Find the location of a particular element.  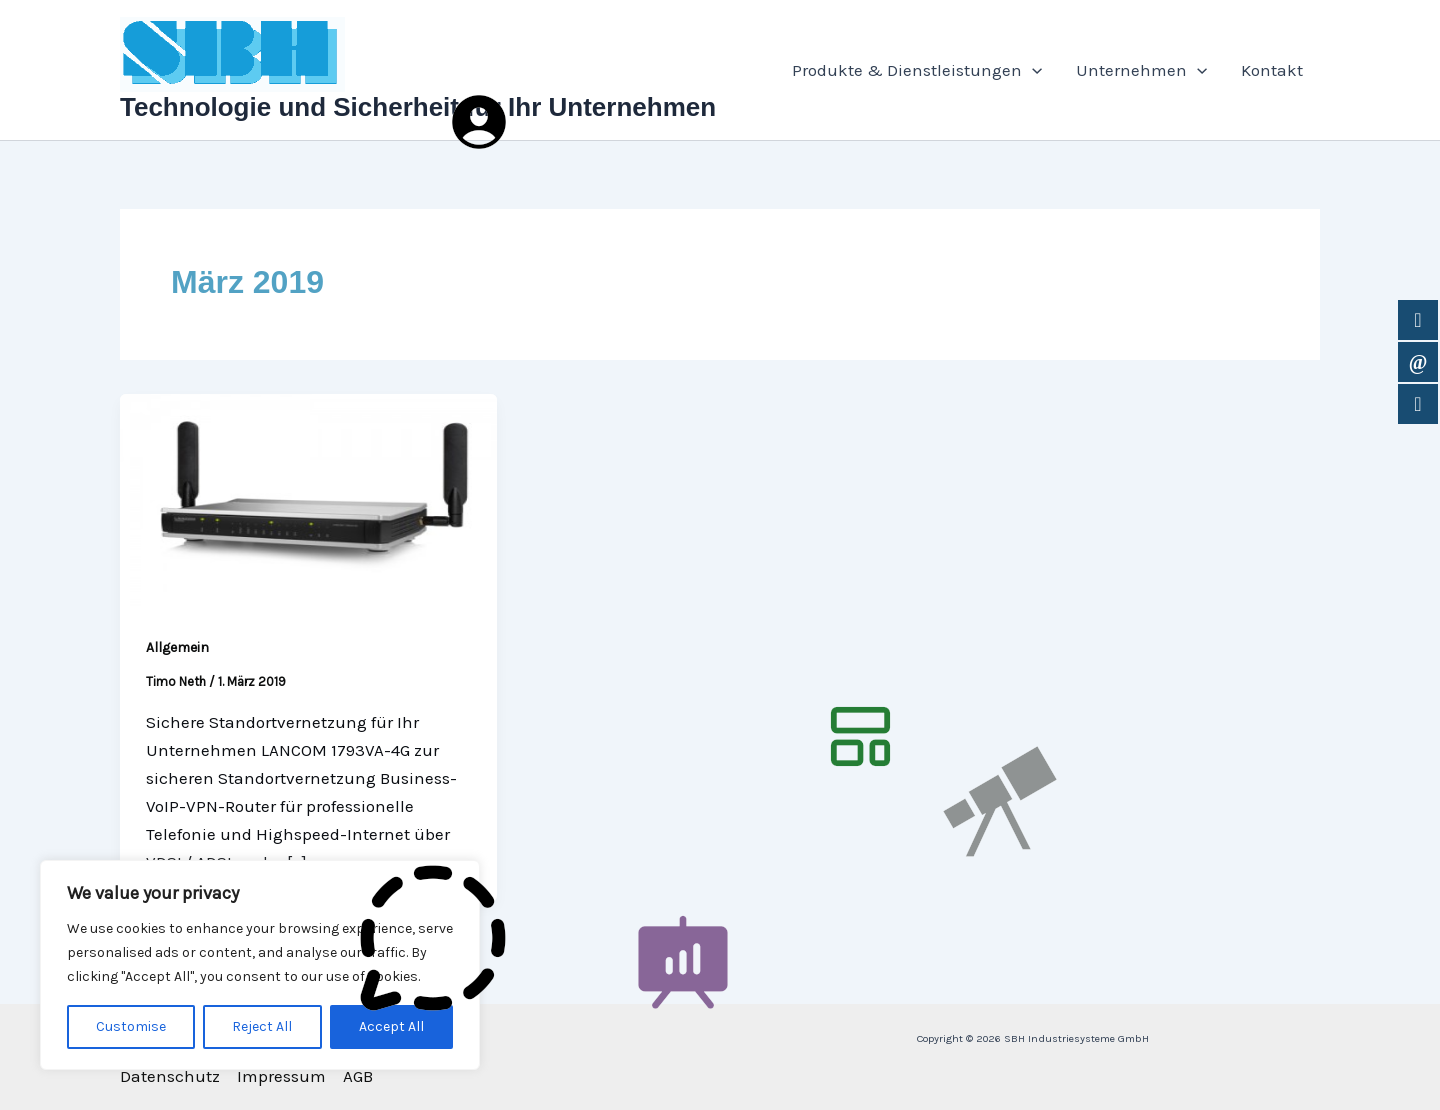

access your profile or account settings is located at coordinates (479, 122).